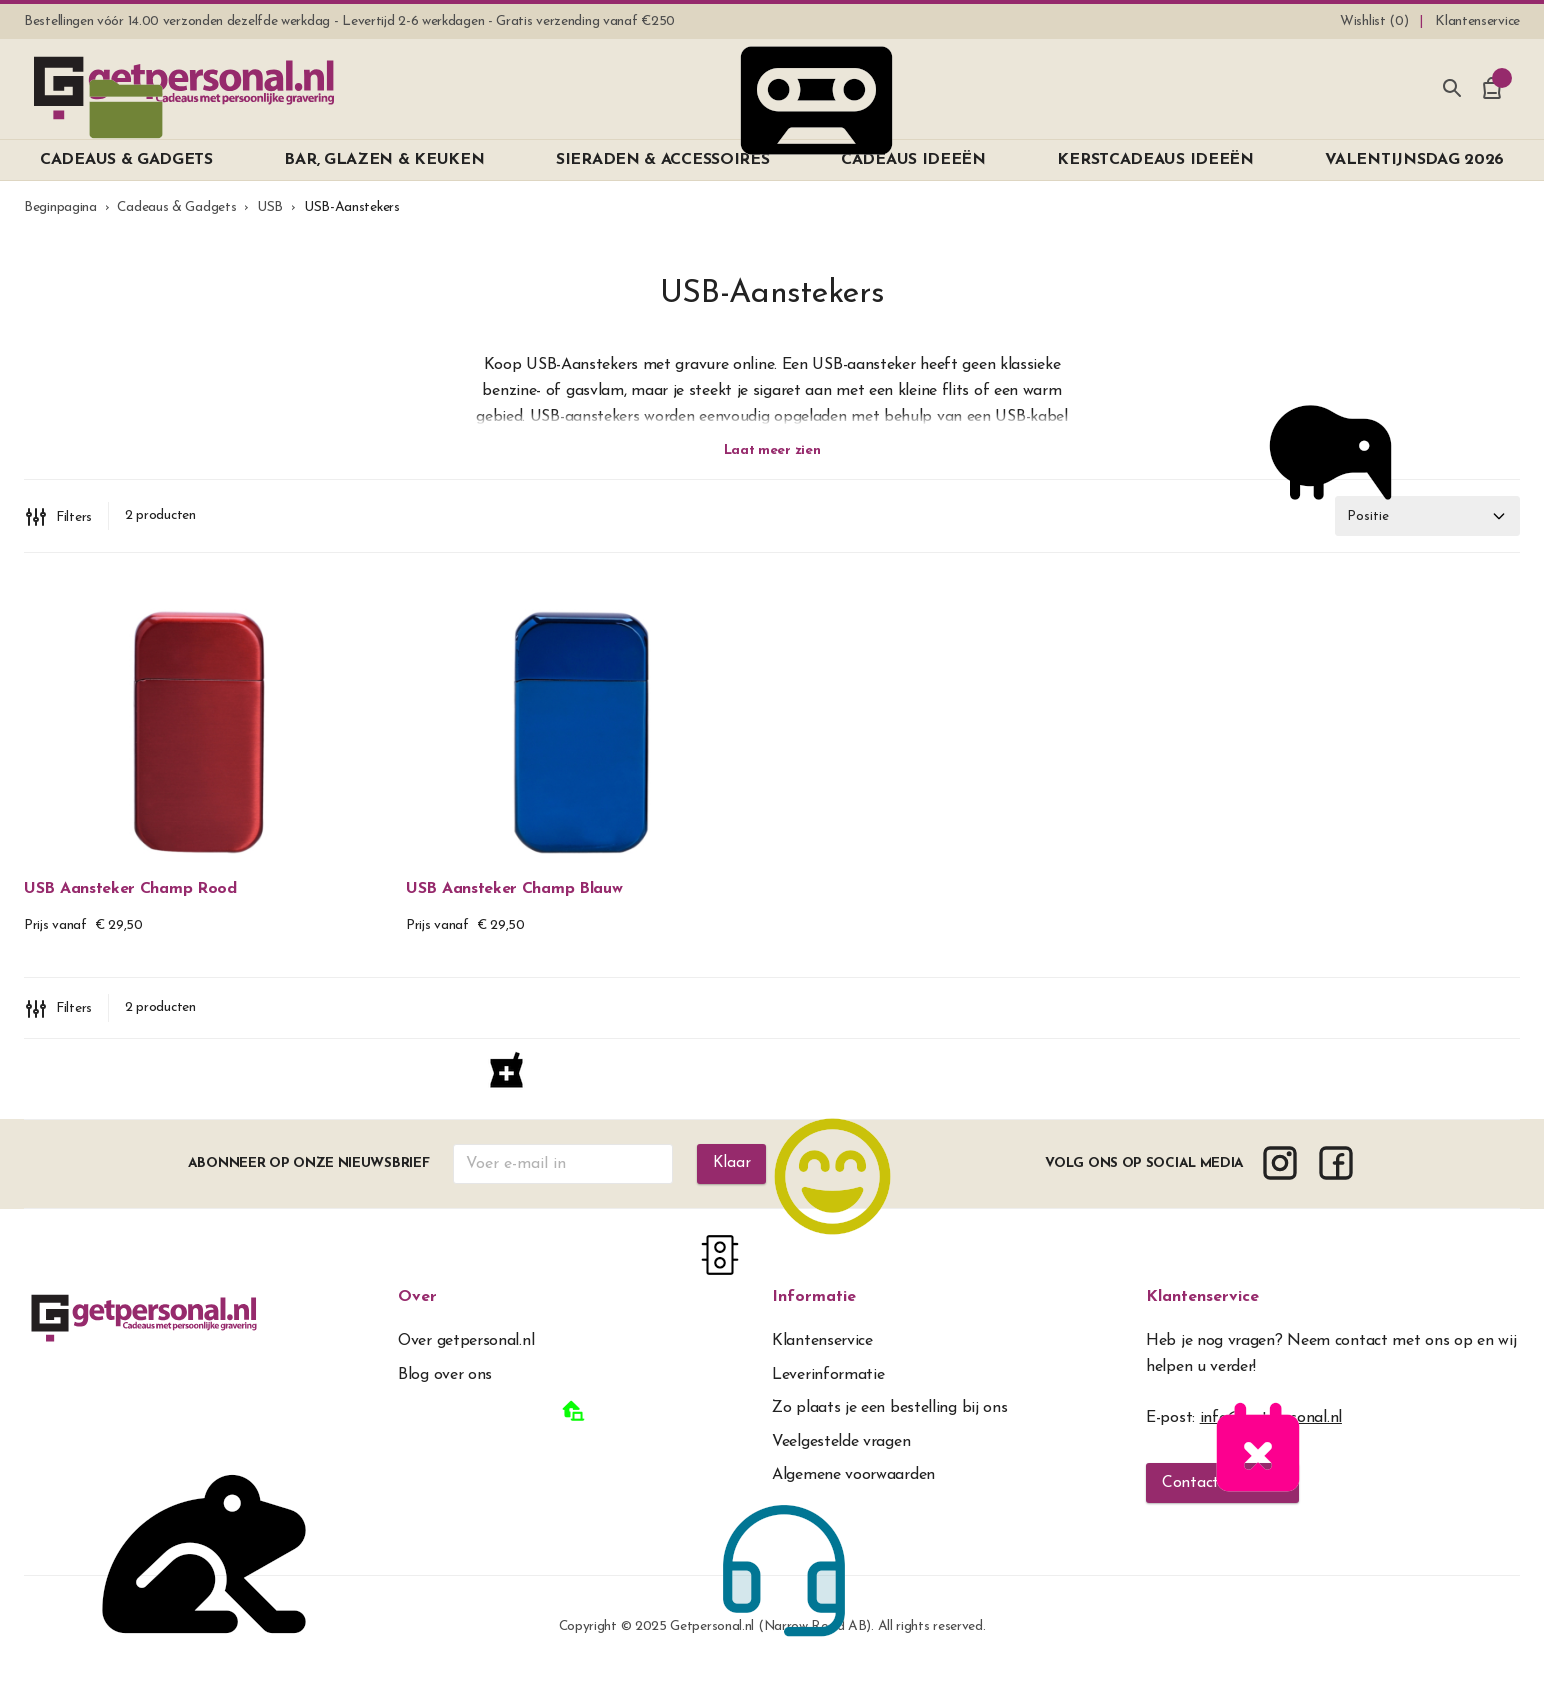 The height and width of the screenshot is (1690, 1544). Describe the element at coordinates (126, 109) in the screenshot. I see `open folder to view files` at that location.